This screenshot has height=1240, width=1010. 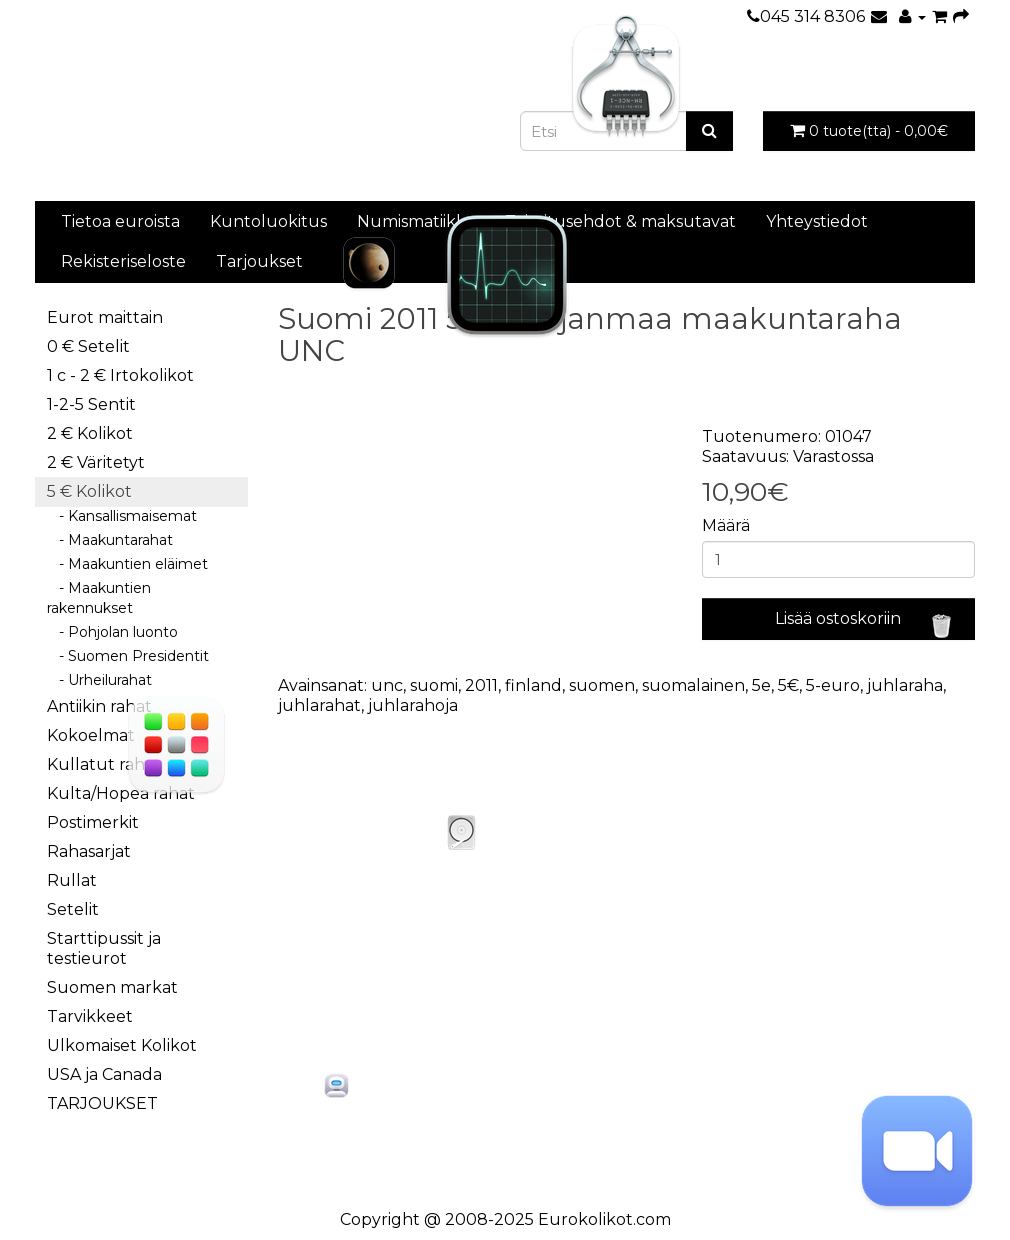 What do you see at coordinates (626, 78) in the screenshot?
I see `open system information app` at bounding box center [626, 78].